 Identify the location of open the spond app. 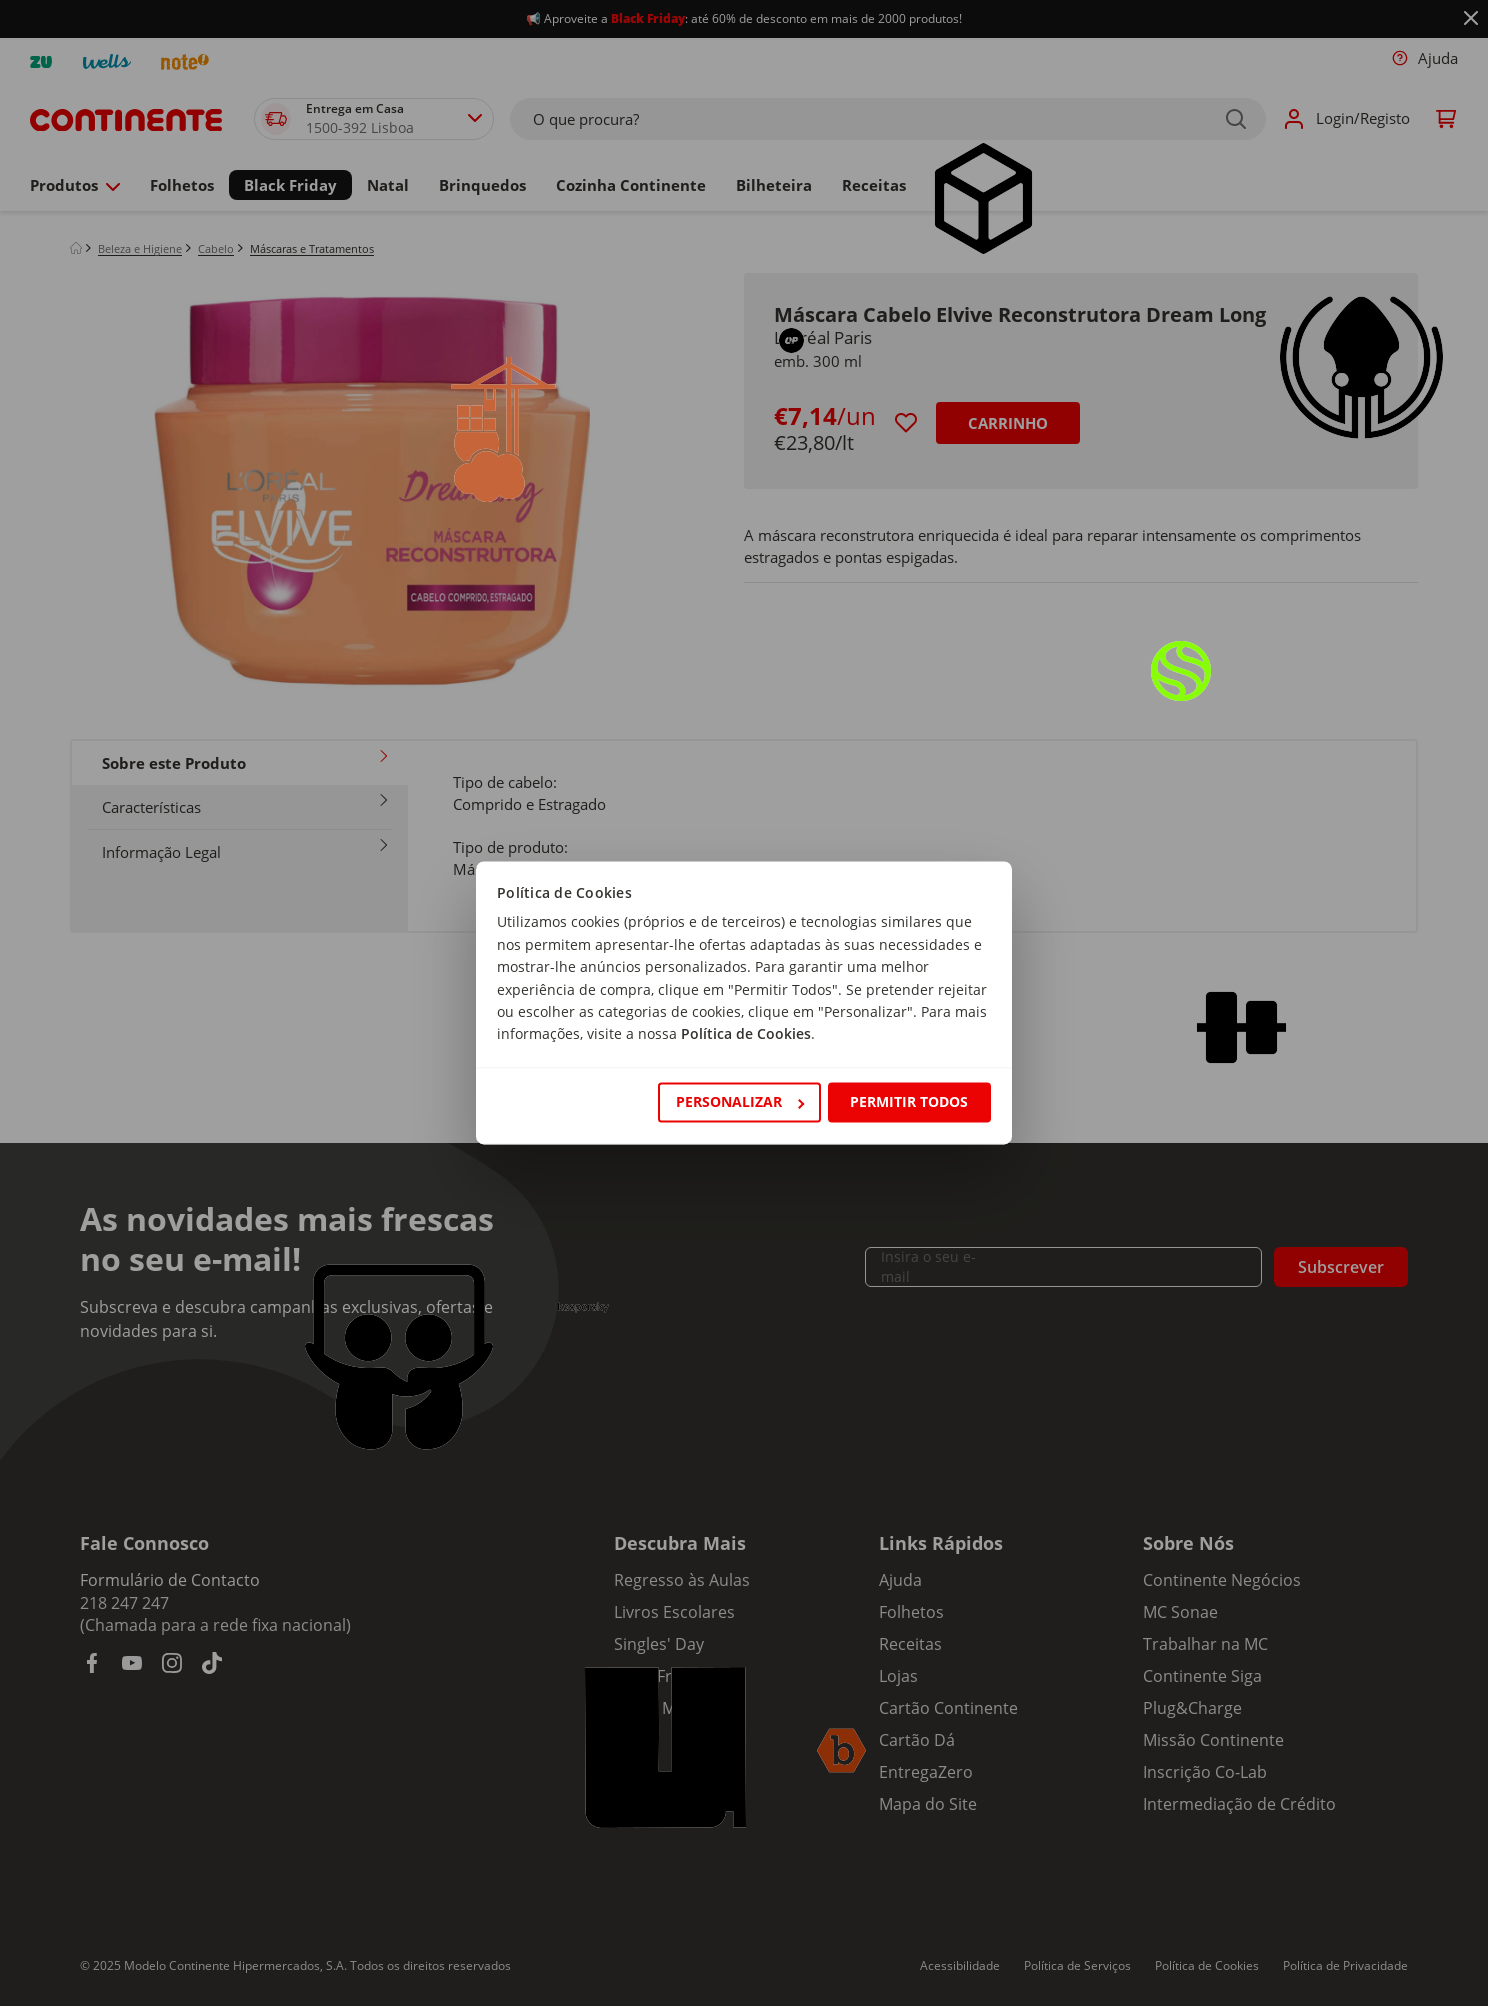
(1181, 671).